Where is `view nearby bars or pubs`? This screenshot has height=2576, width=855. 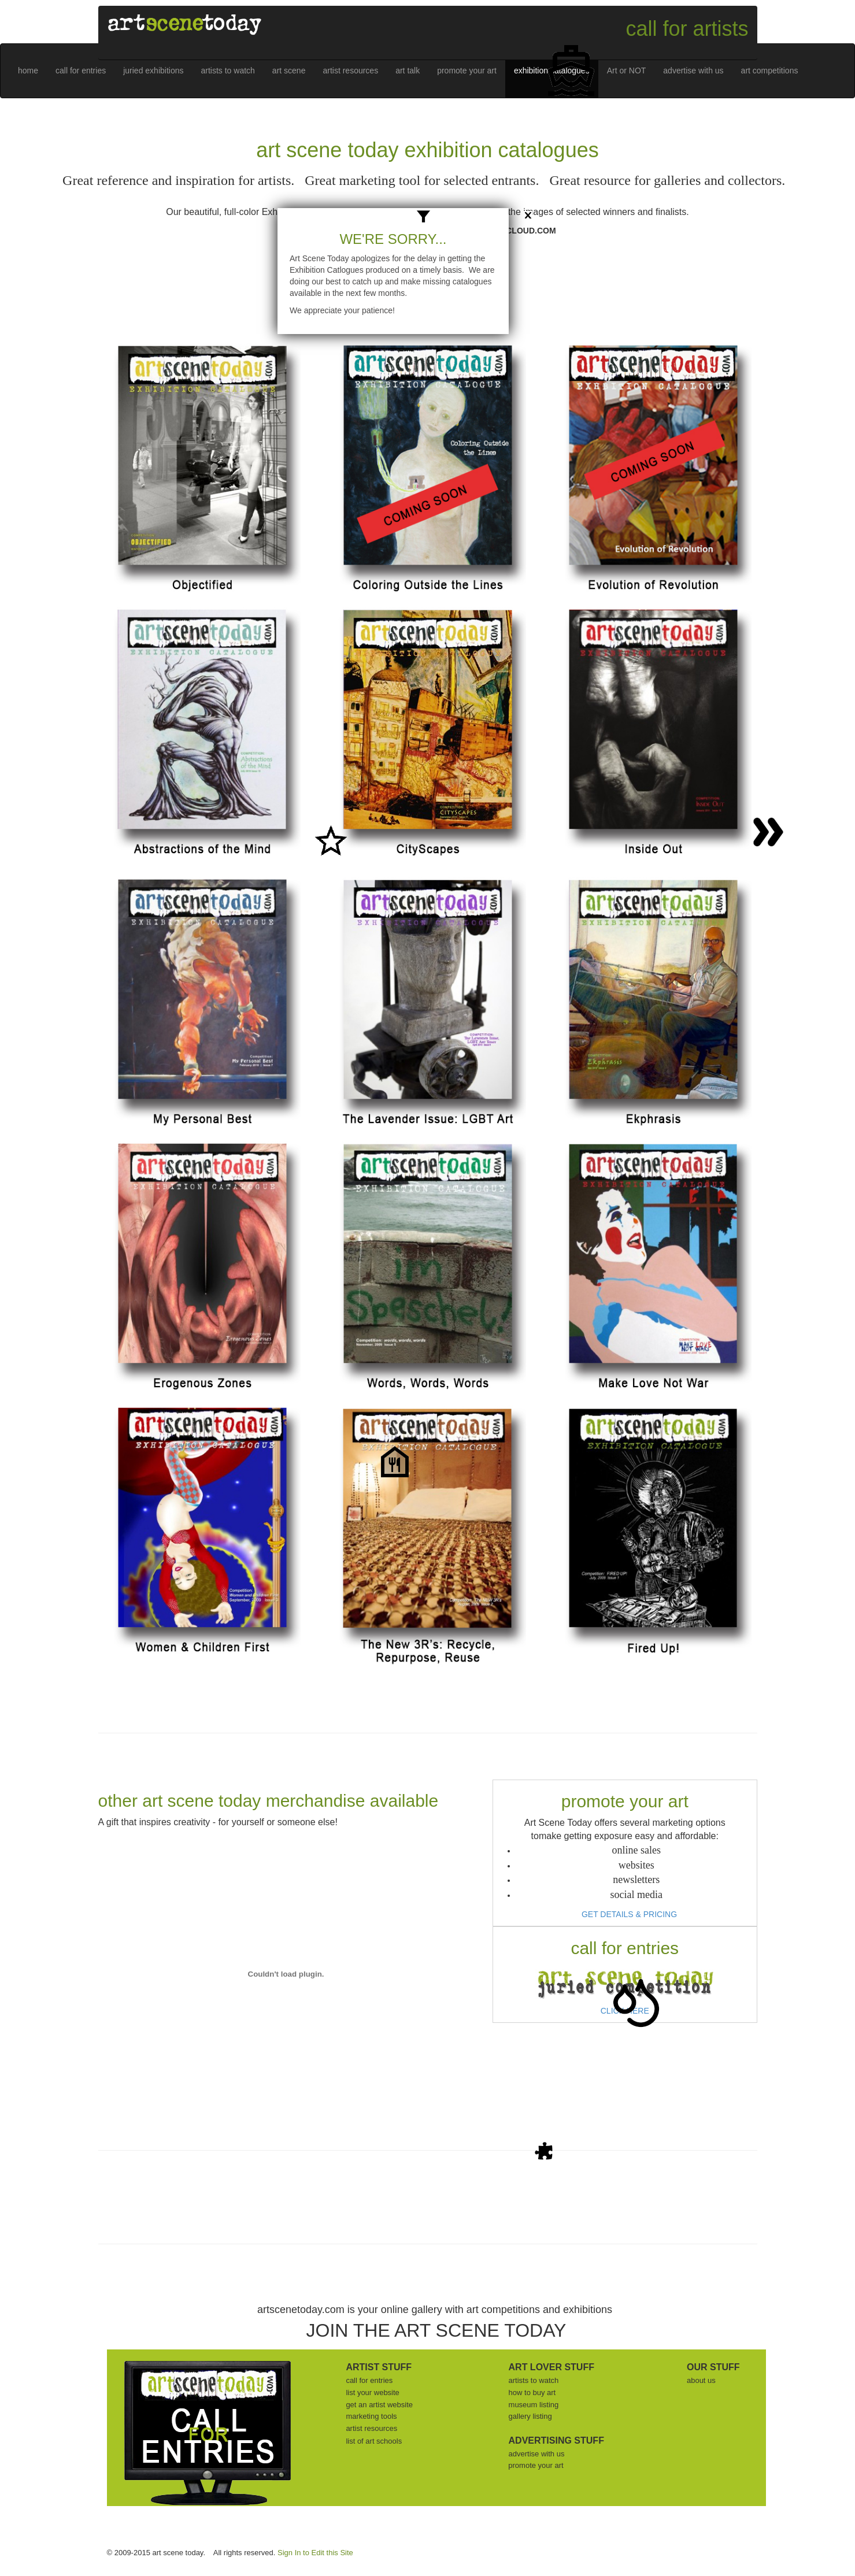 view nearby bars or pubs is located at coordinates (652, 1587).